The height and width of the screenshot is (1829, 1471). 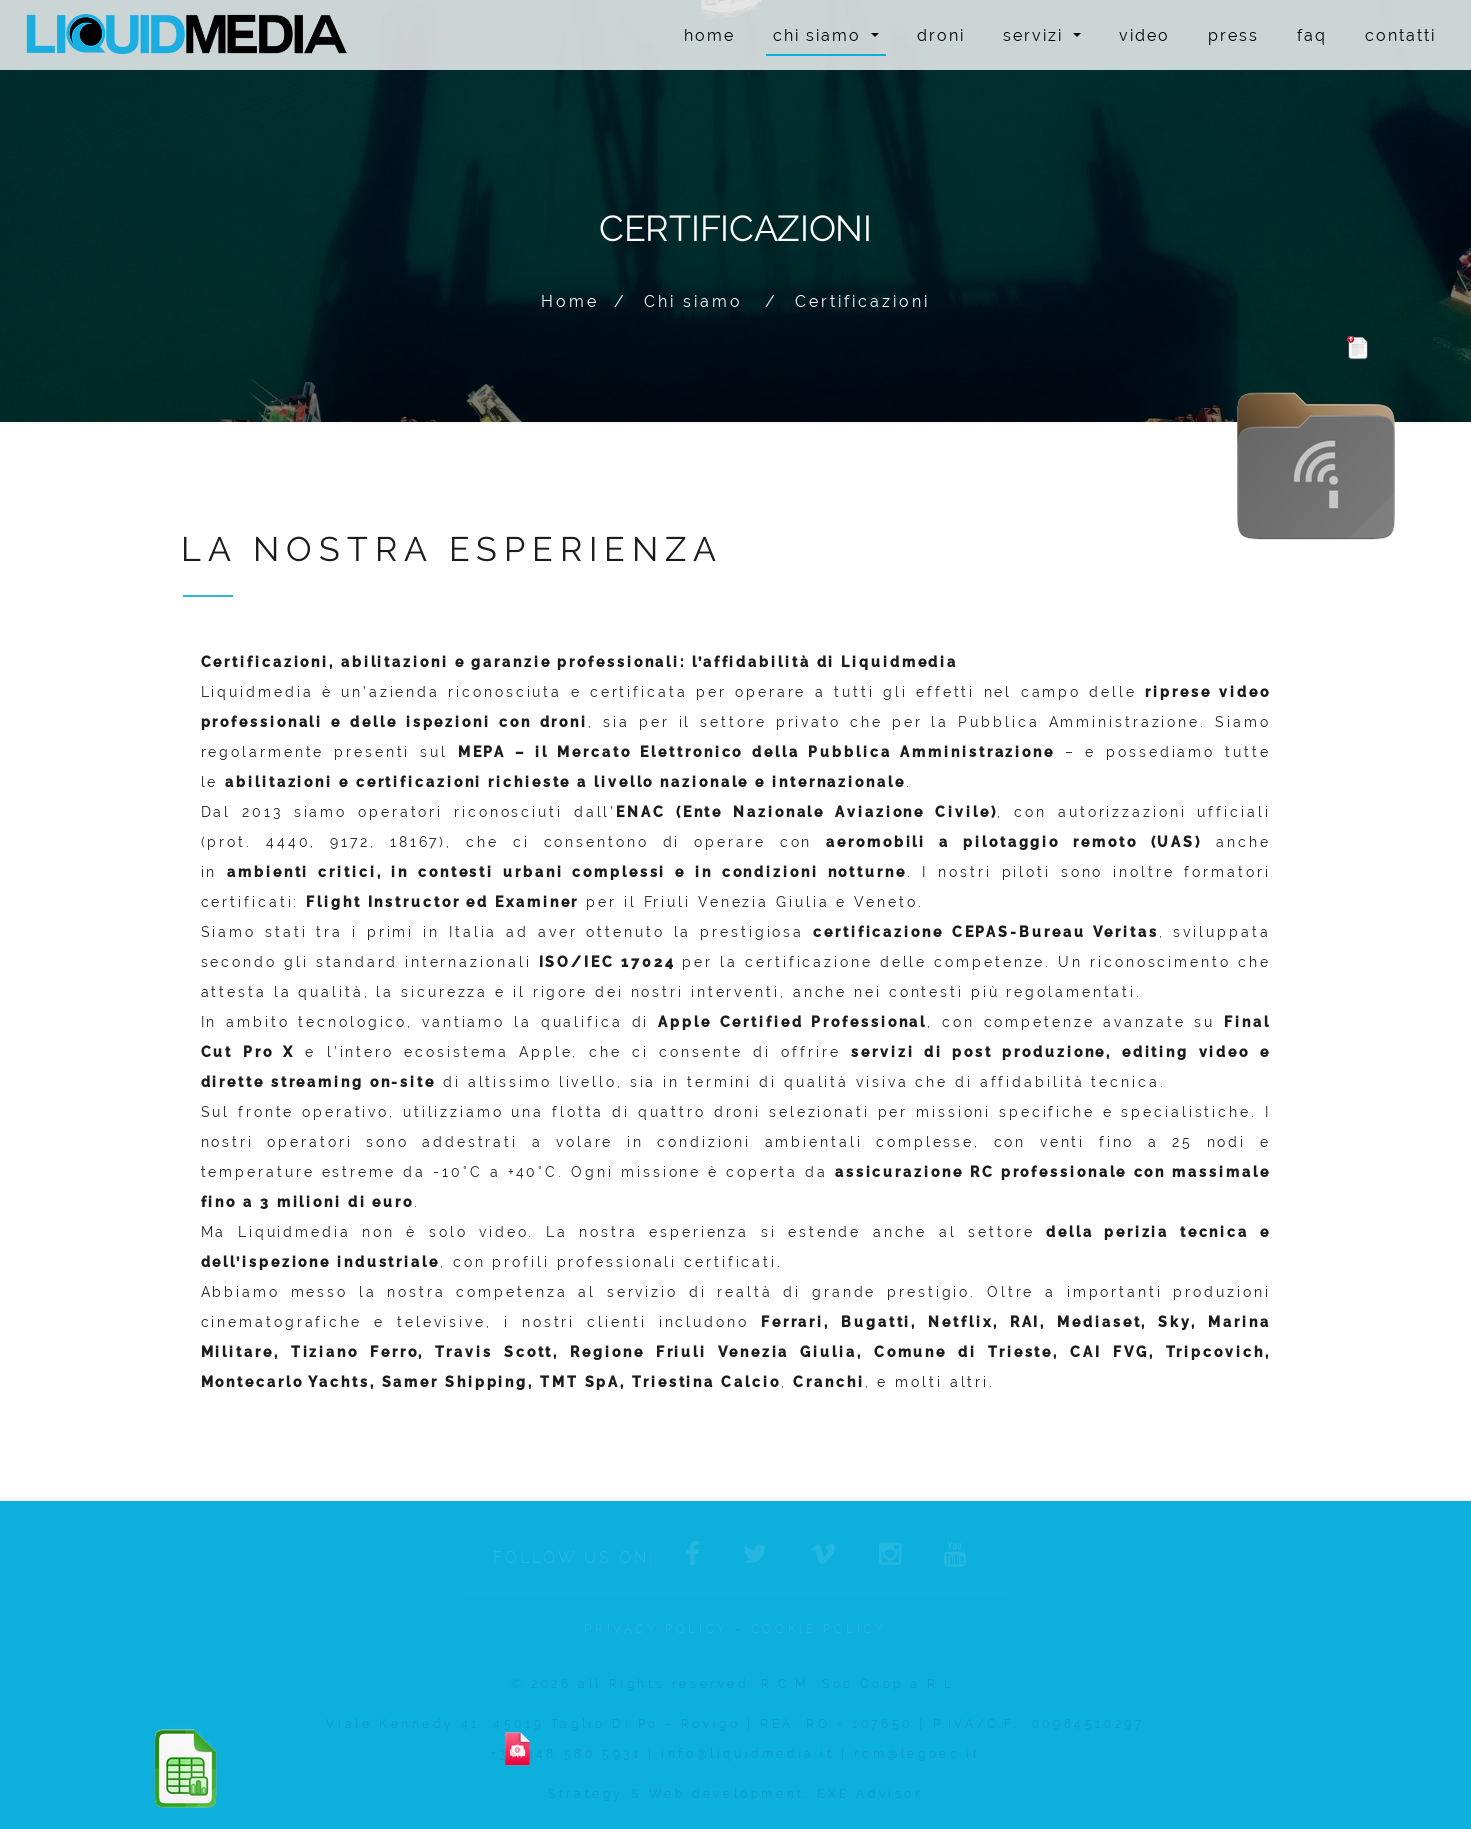 I want to click on open a libreoffice calc spreadsheet file, so click(x=185, y=1768).